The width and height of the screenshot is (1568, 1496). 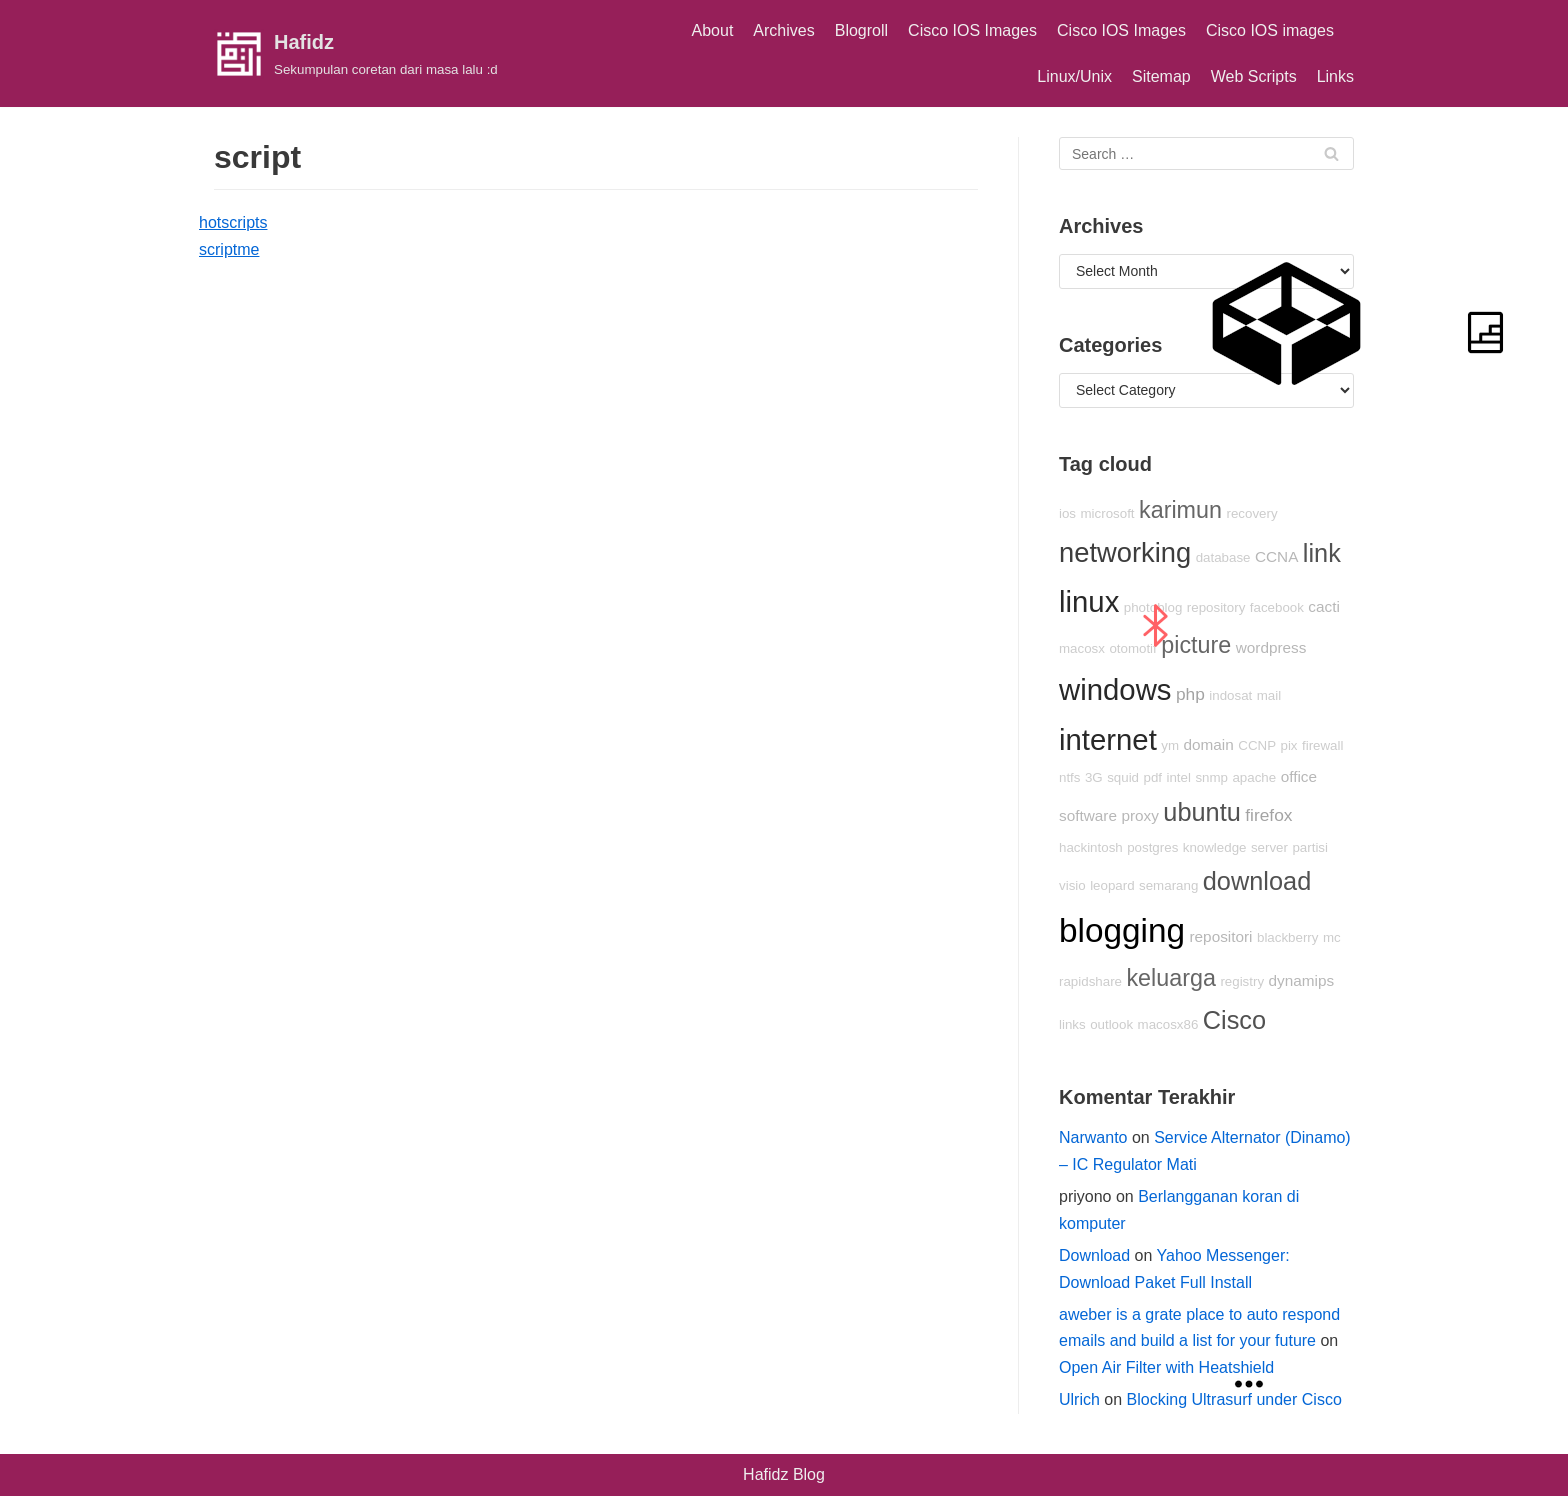 What do you see at coordinates (1485, 332) in the screenshot?
I see `access stairs or stairway directions` at bounding box center [1485, 332].